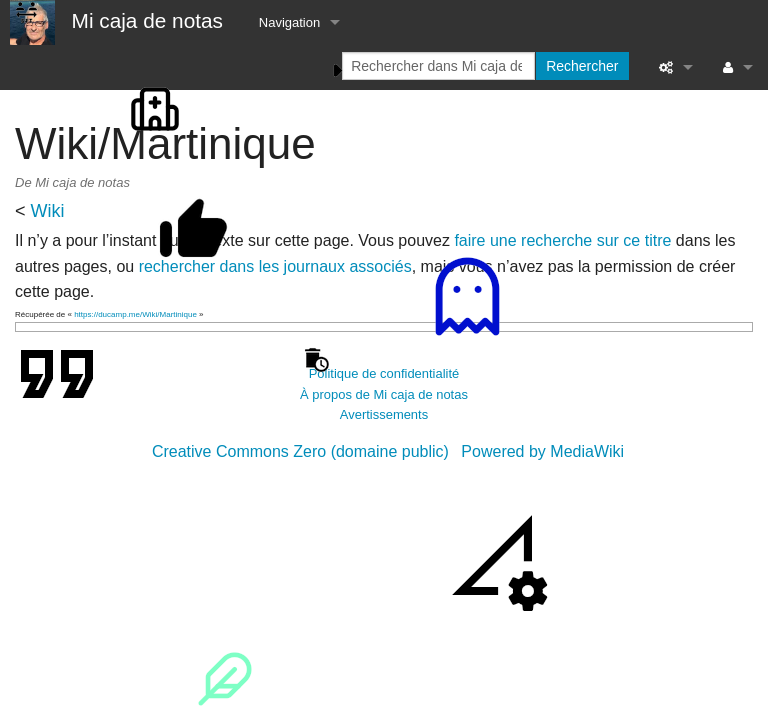  Describe the element at coordinates (225, 679) in the screenshot. I see `compose a new message or post` at that location.